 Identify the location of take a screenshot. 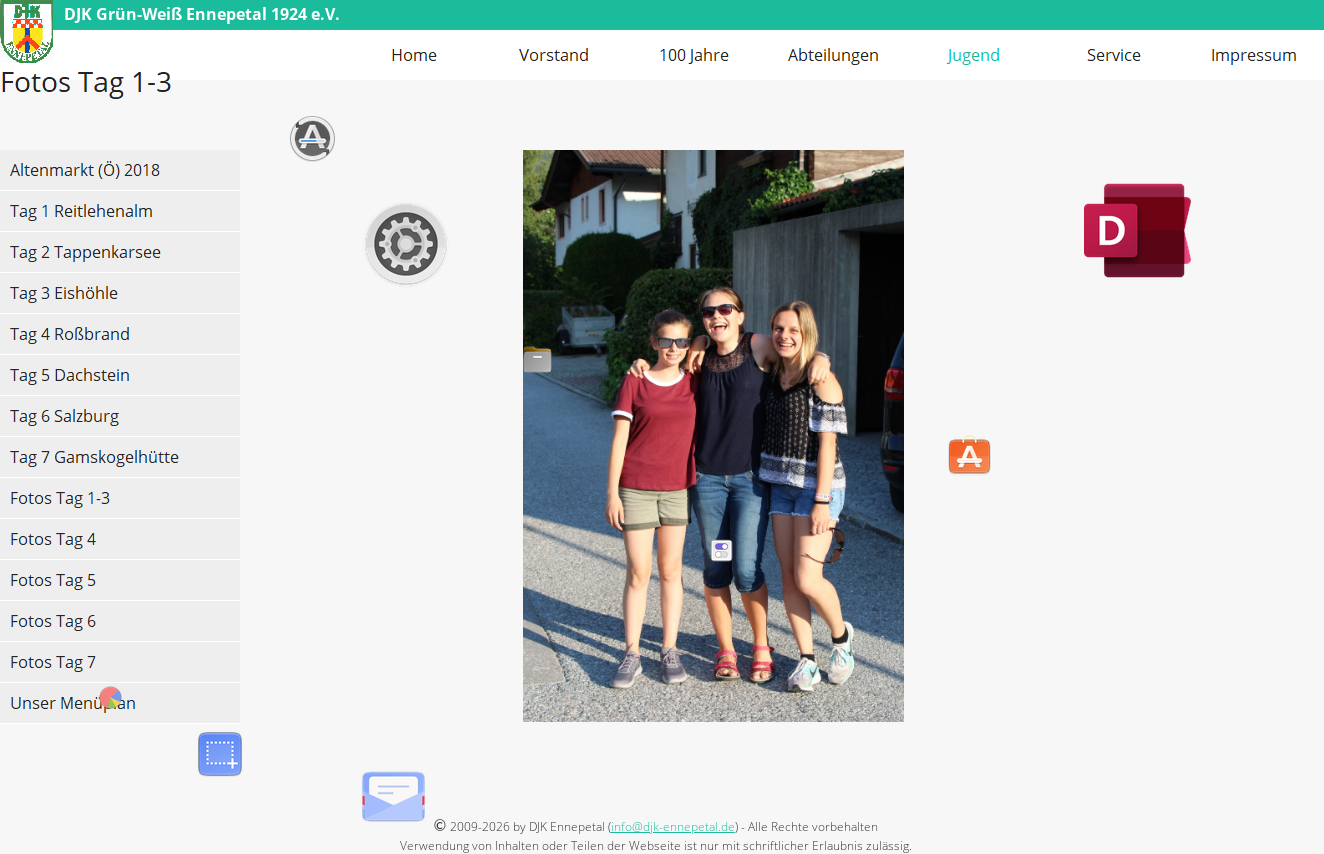
(220, 754).